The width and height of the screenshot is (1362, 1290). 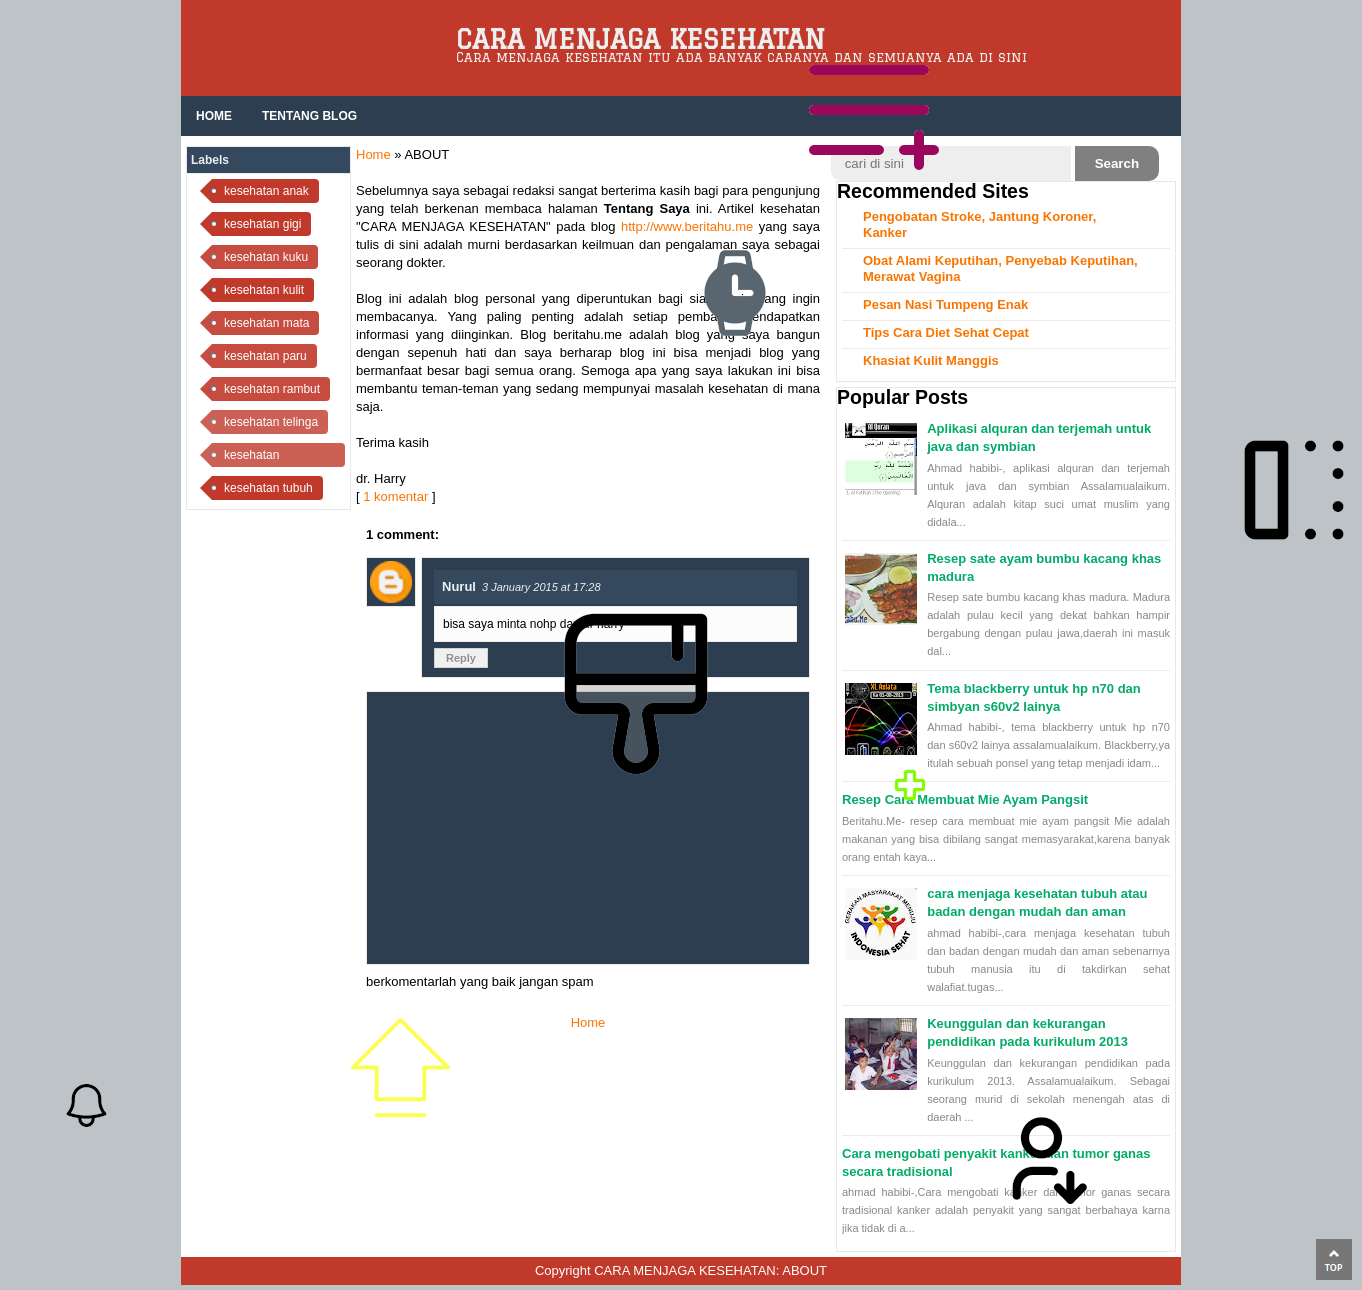 I want to click on view time or clock settings, so click(x=735, y=293).